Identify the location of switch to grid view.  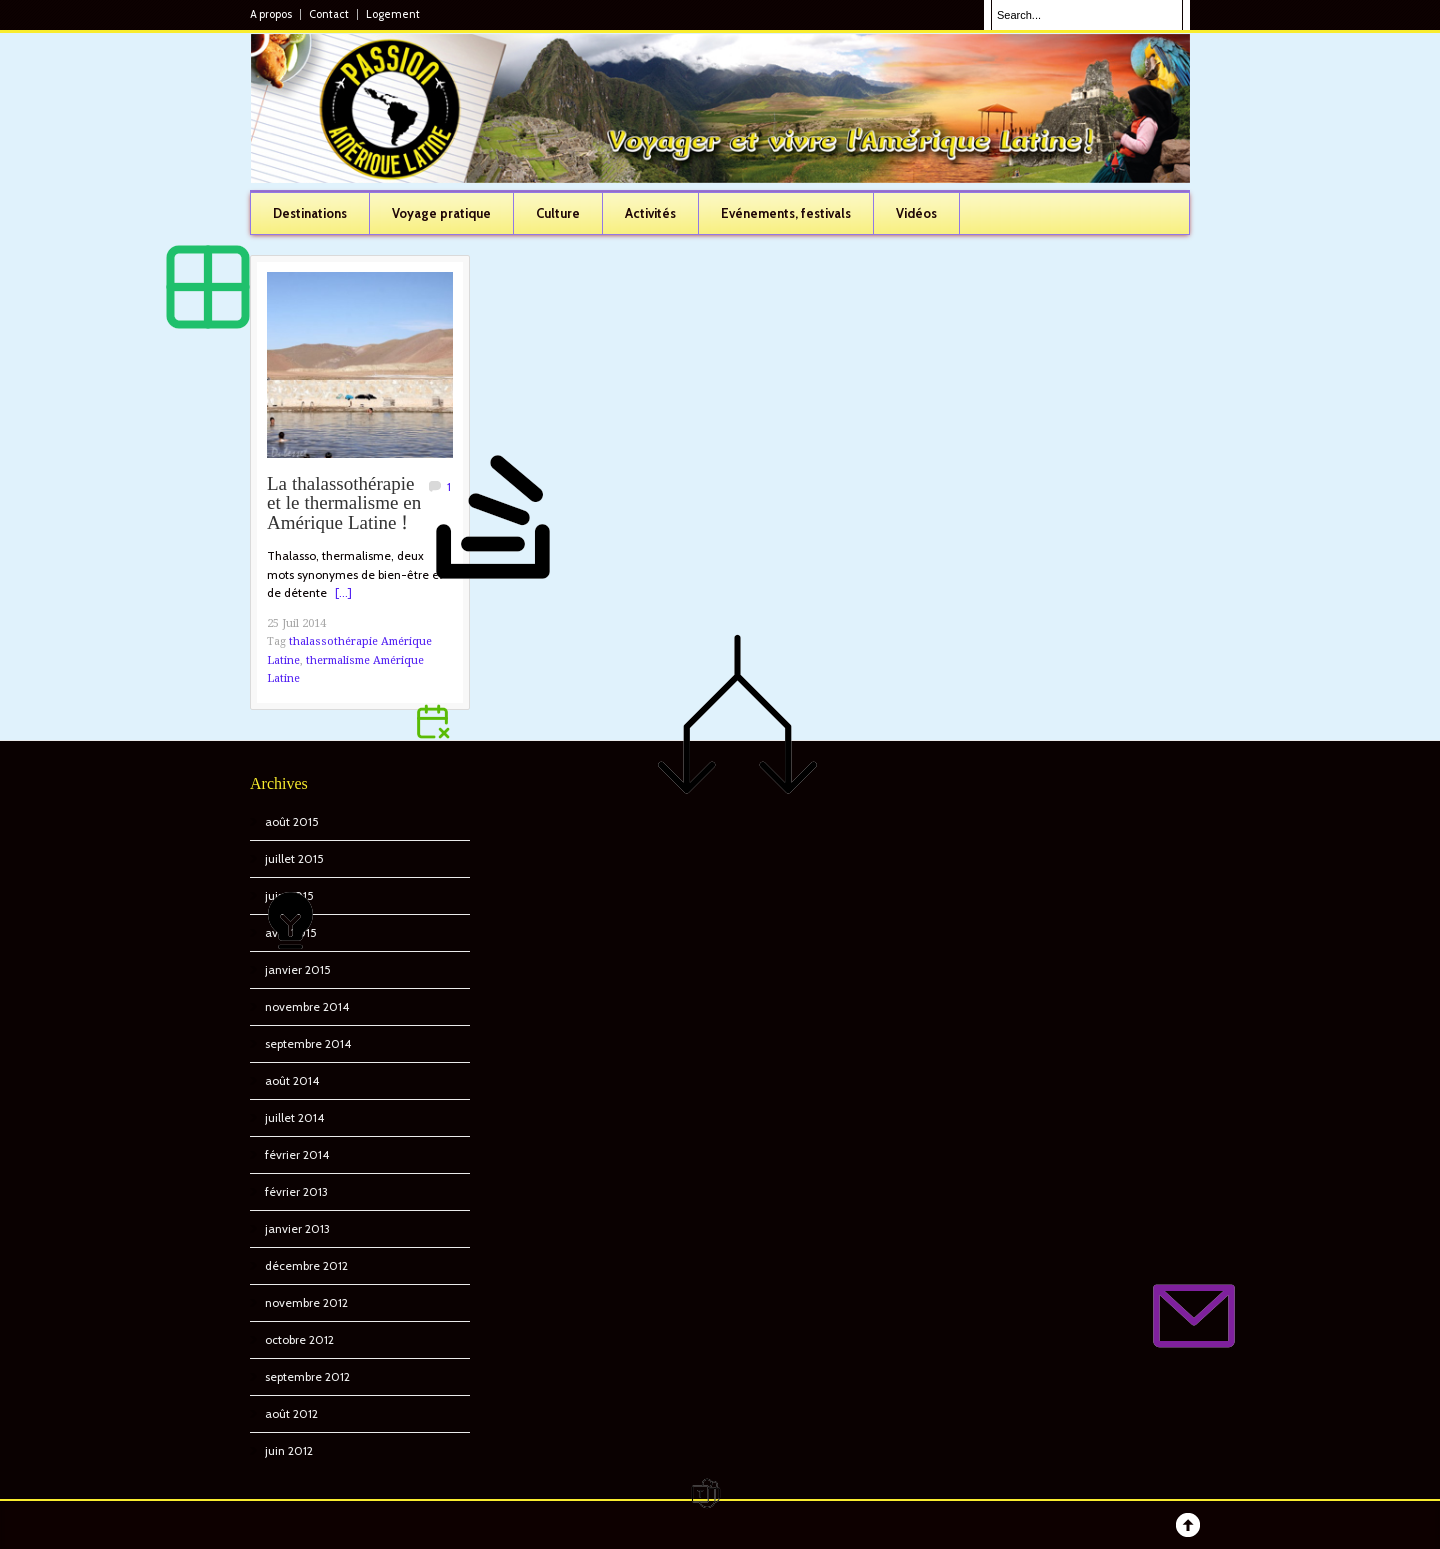
(208, 287).